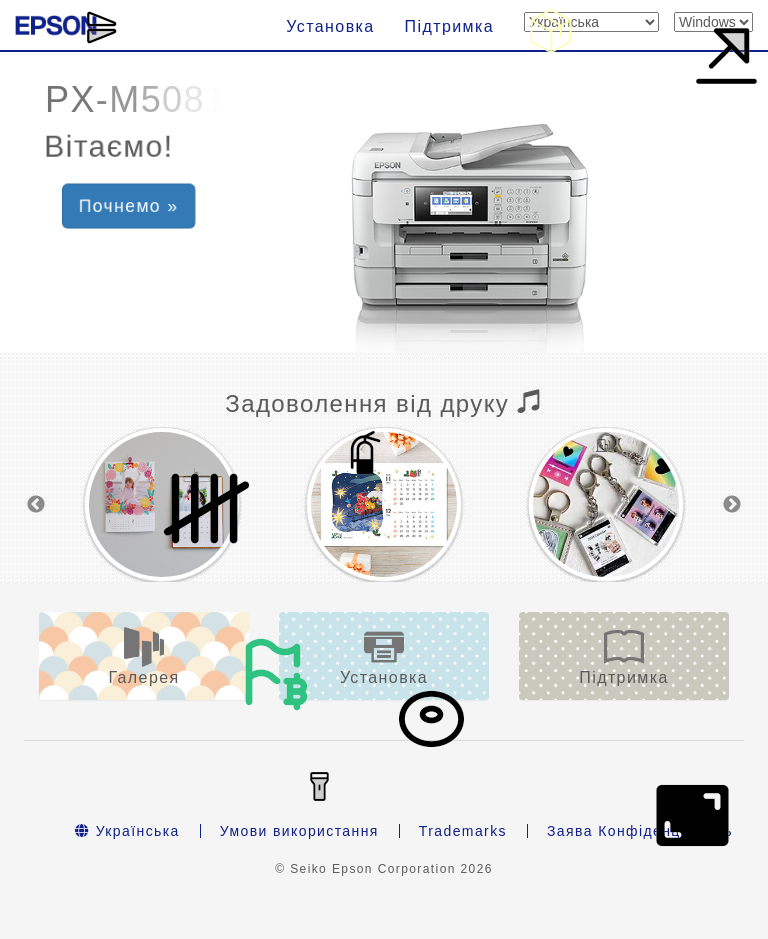 The height and width of the screenshot is (939, 768). Describe the element at coordinates (726, 53) in the screenshot. I see `open link in new window or tab` at that location.